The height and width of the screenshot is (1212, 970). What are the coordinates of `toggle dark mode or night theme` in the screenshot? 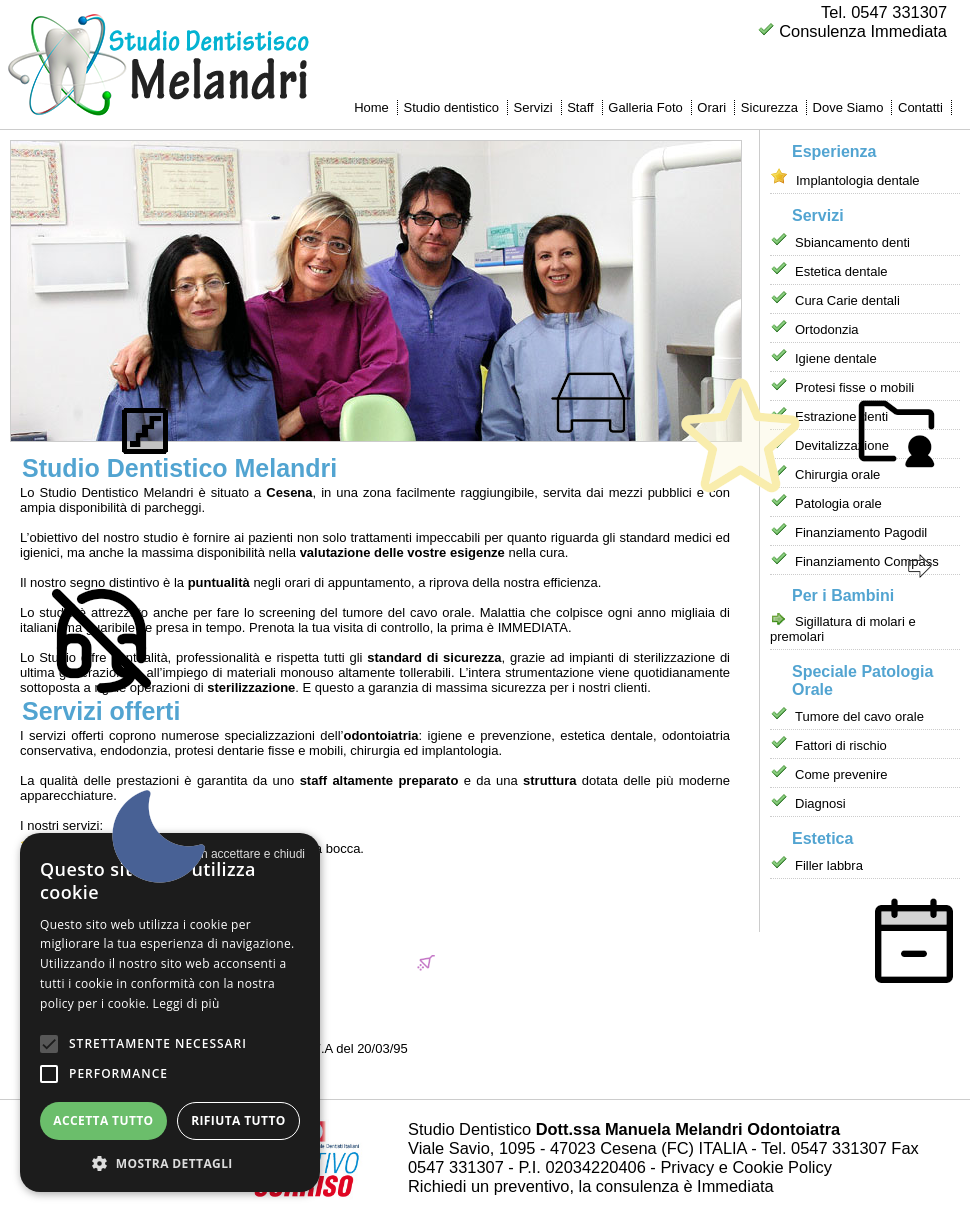 It's located at (156, 839).